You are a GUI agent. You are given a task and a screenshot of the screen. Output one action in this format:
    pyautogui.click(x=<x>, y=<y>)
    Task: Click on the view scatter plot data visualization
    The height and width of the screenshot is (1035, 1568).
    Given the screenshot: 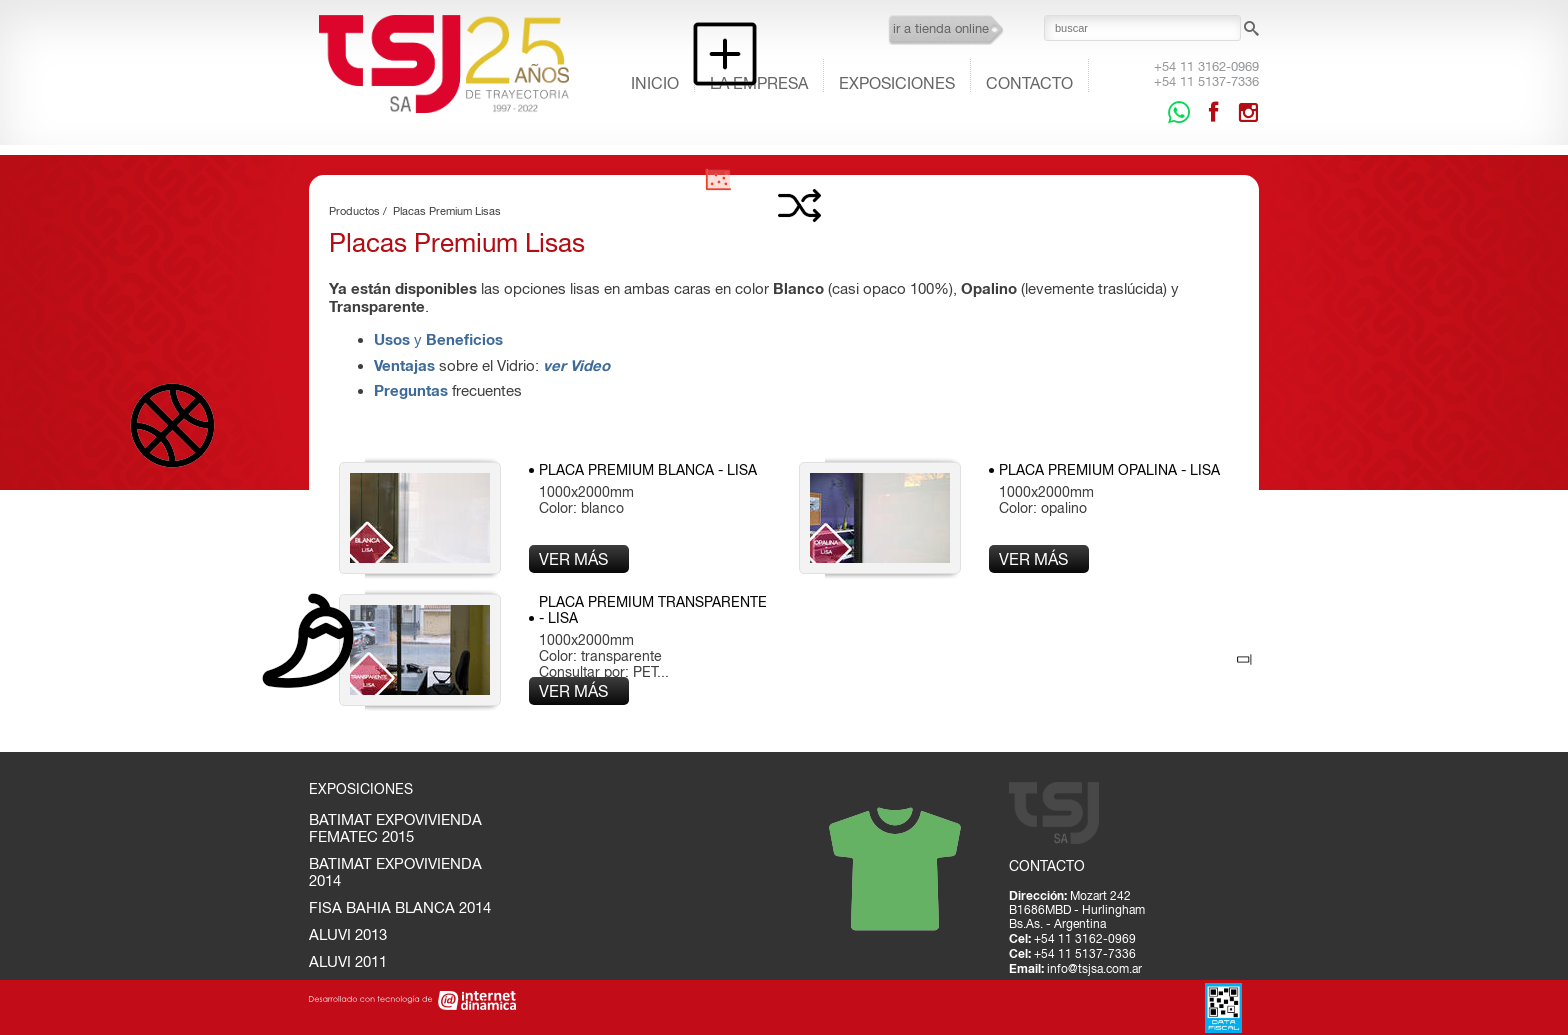 What is the action you would take?
    pyautogui.click(x=718, y=179)
    